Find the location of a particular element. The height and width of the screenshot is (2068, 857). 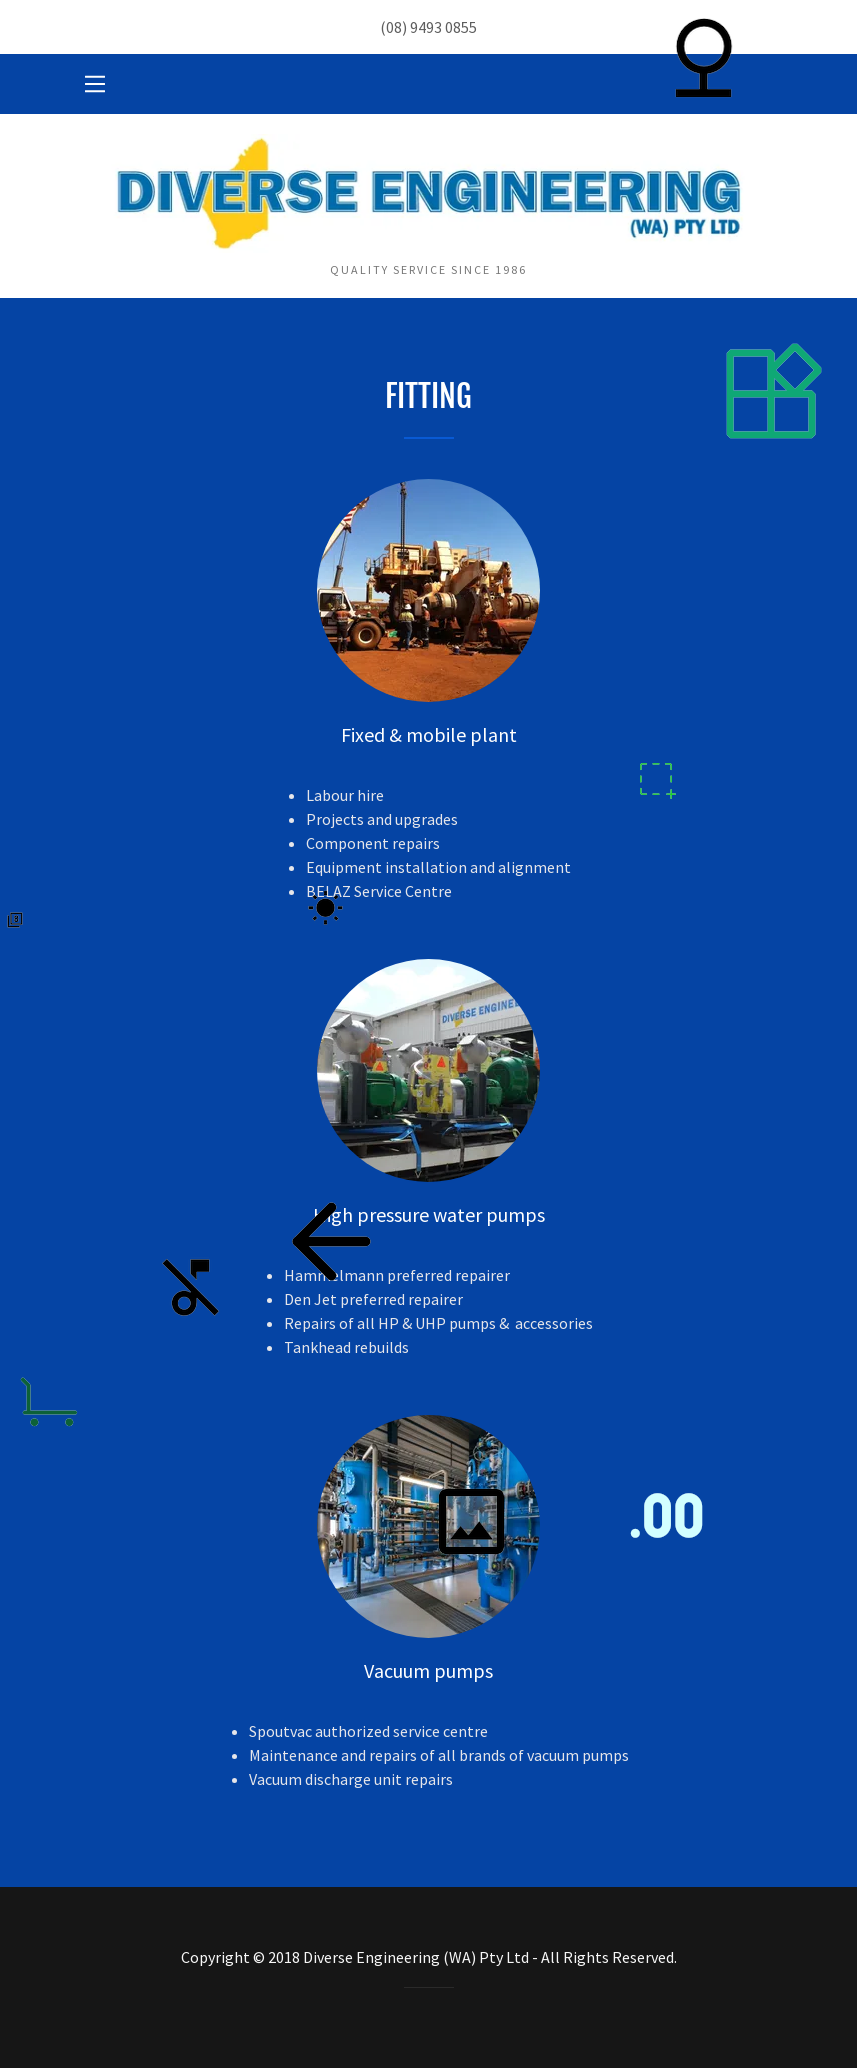

browse and install extensions is located at coordinates (774, 390).